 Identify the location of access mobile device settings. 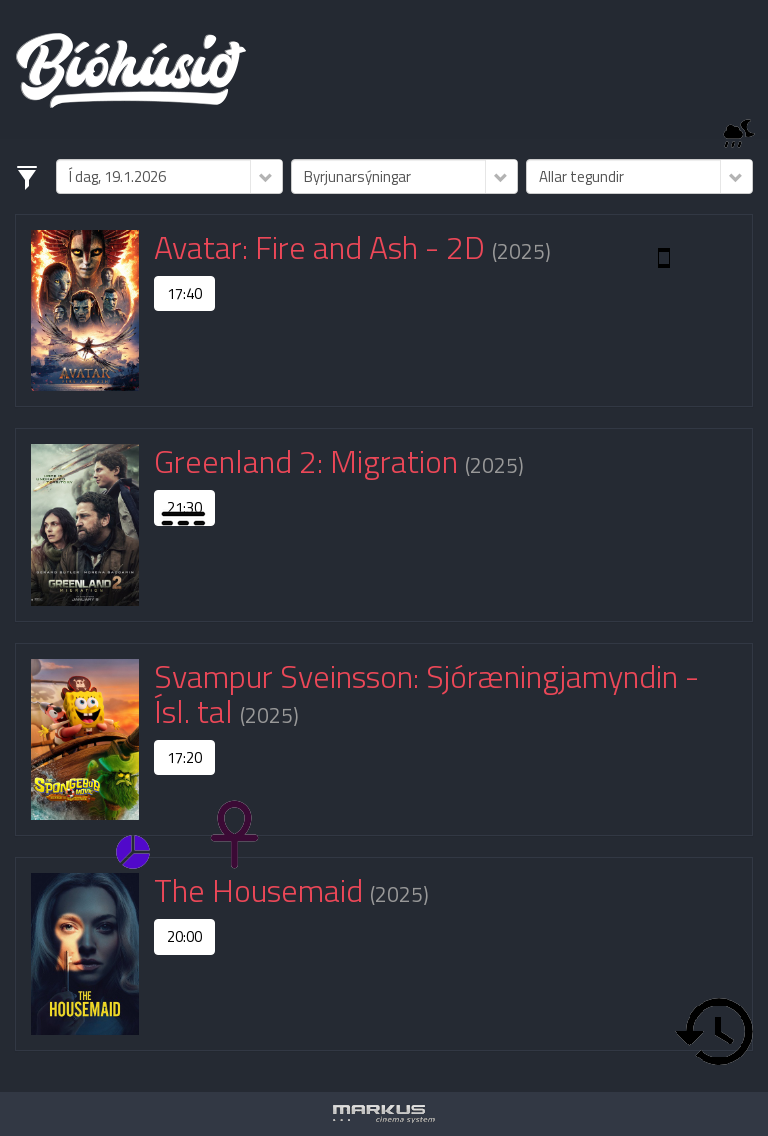
(664, 258).